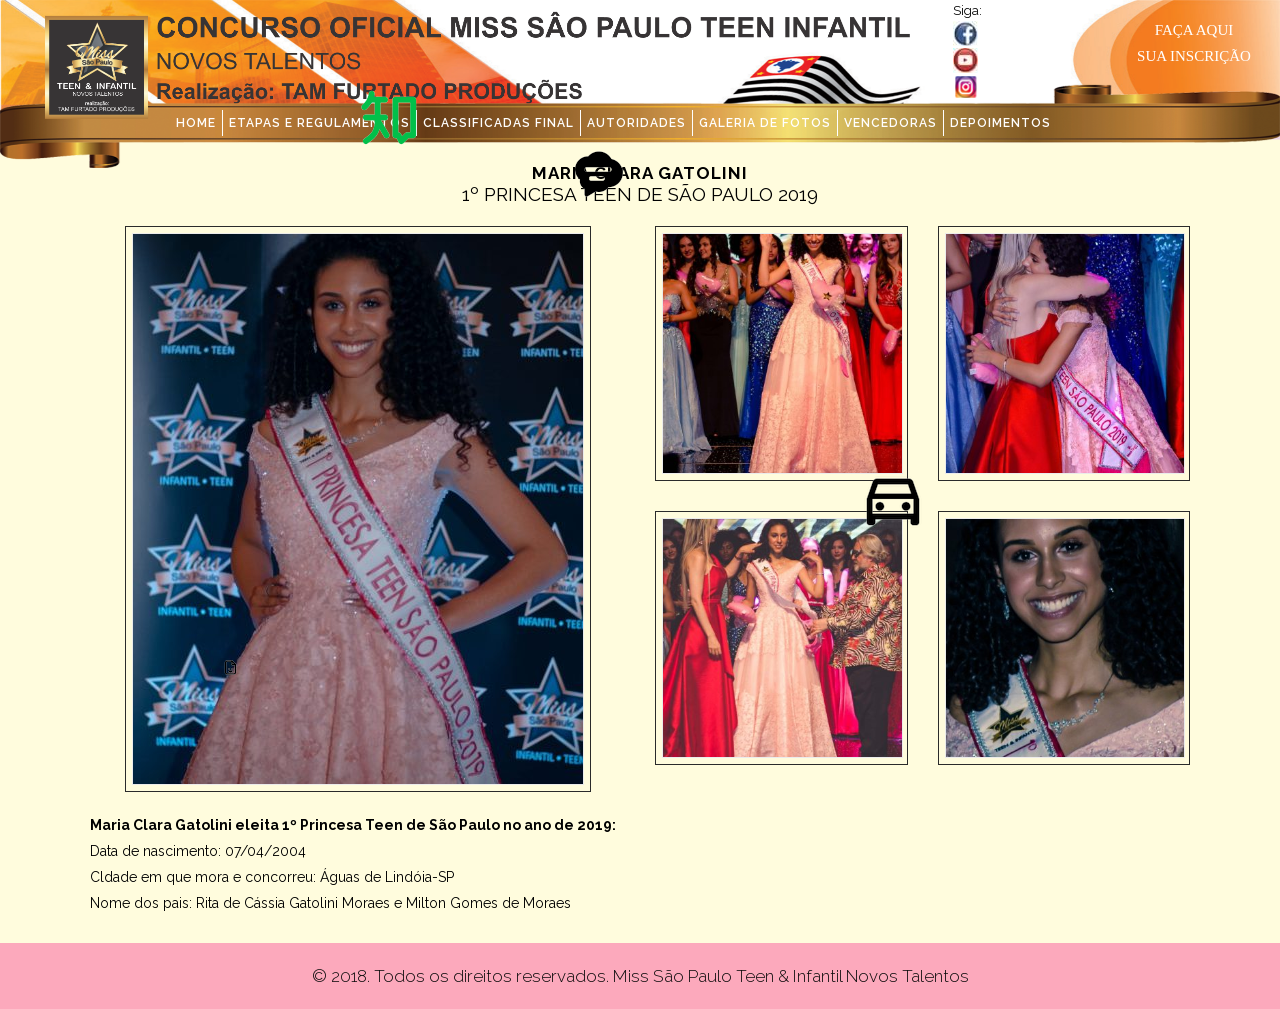 The width and height of the screenshot is (1280, 1009). I want to click on open chat or messaging, so click(598, 174).